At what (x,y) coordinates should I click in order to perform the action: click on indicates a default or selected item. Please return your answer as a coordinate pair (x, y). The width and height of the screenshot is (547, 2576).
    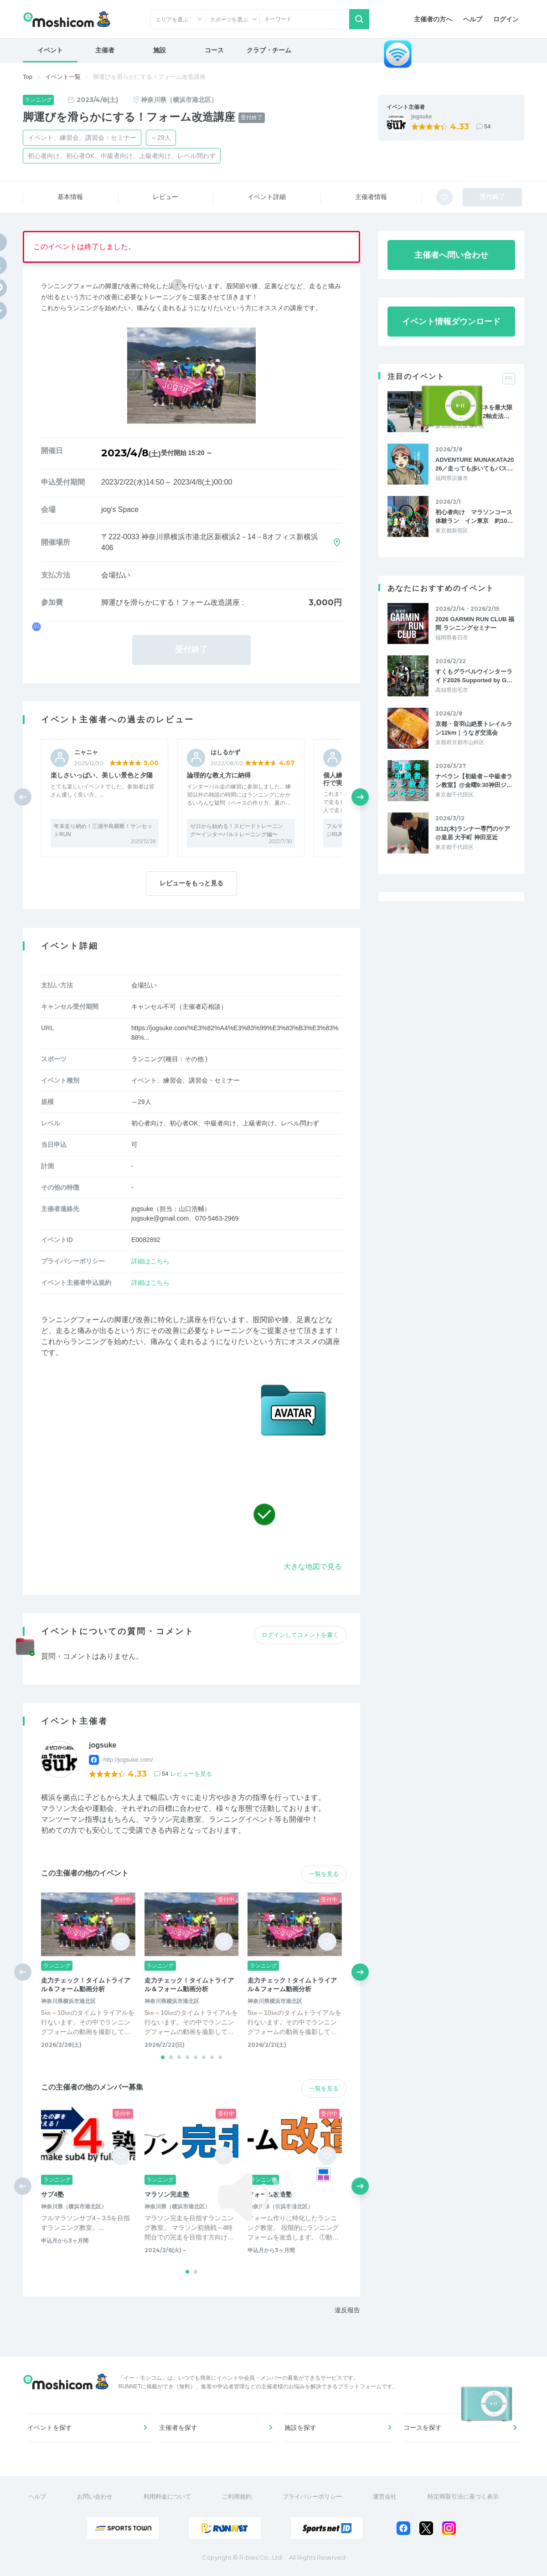
    Looking at the image, I should click on (264, 1514).